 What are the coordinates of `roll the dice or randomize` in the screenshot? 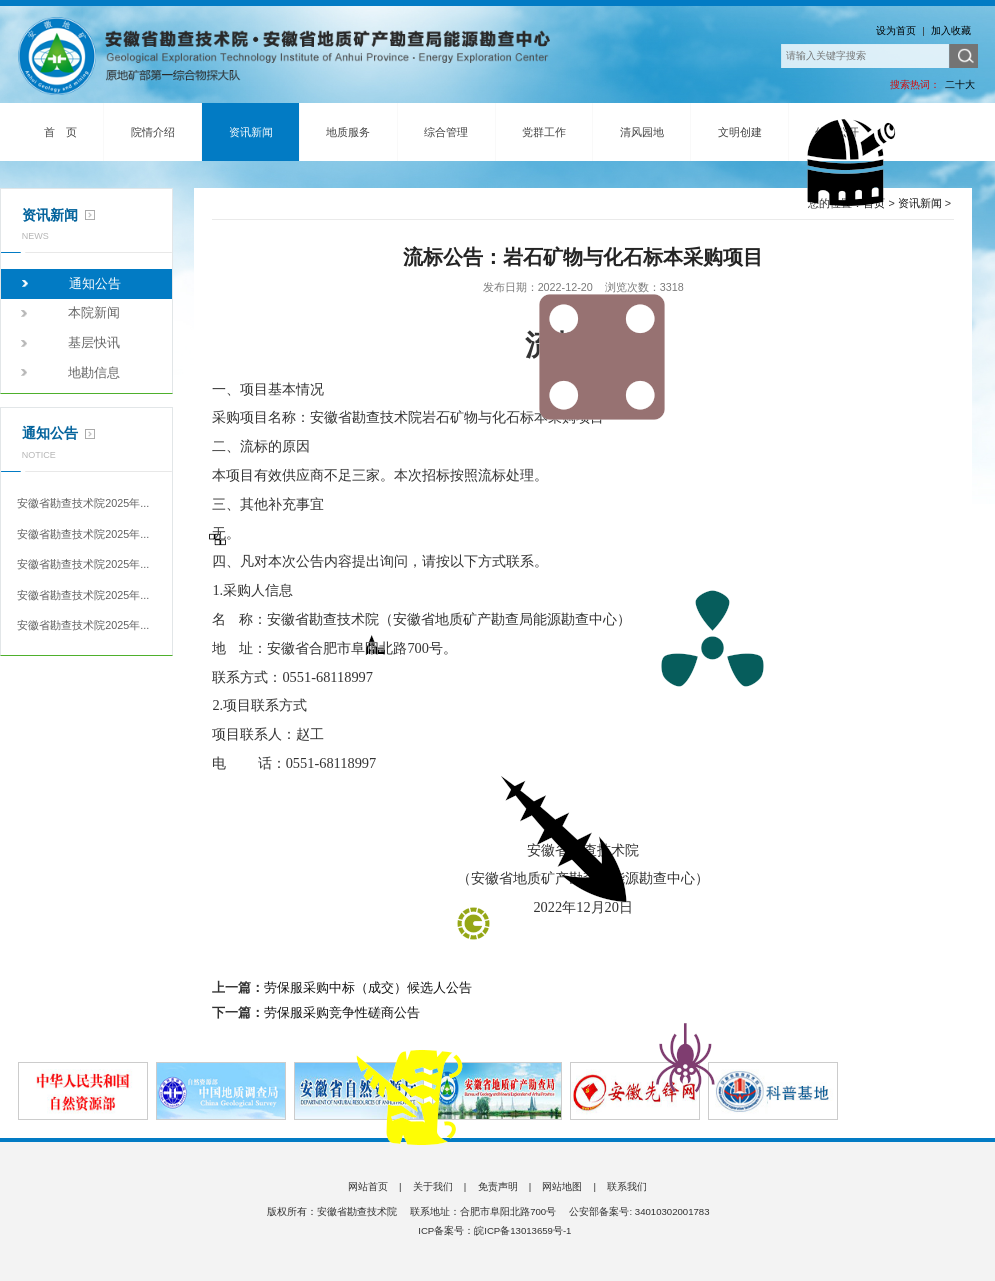 It's located at (602, 357).